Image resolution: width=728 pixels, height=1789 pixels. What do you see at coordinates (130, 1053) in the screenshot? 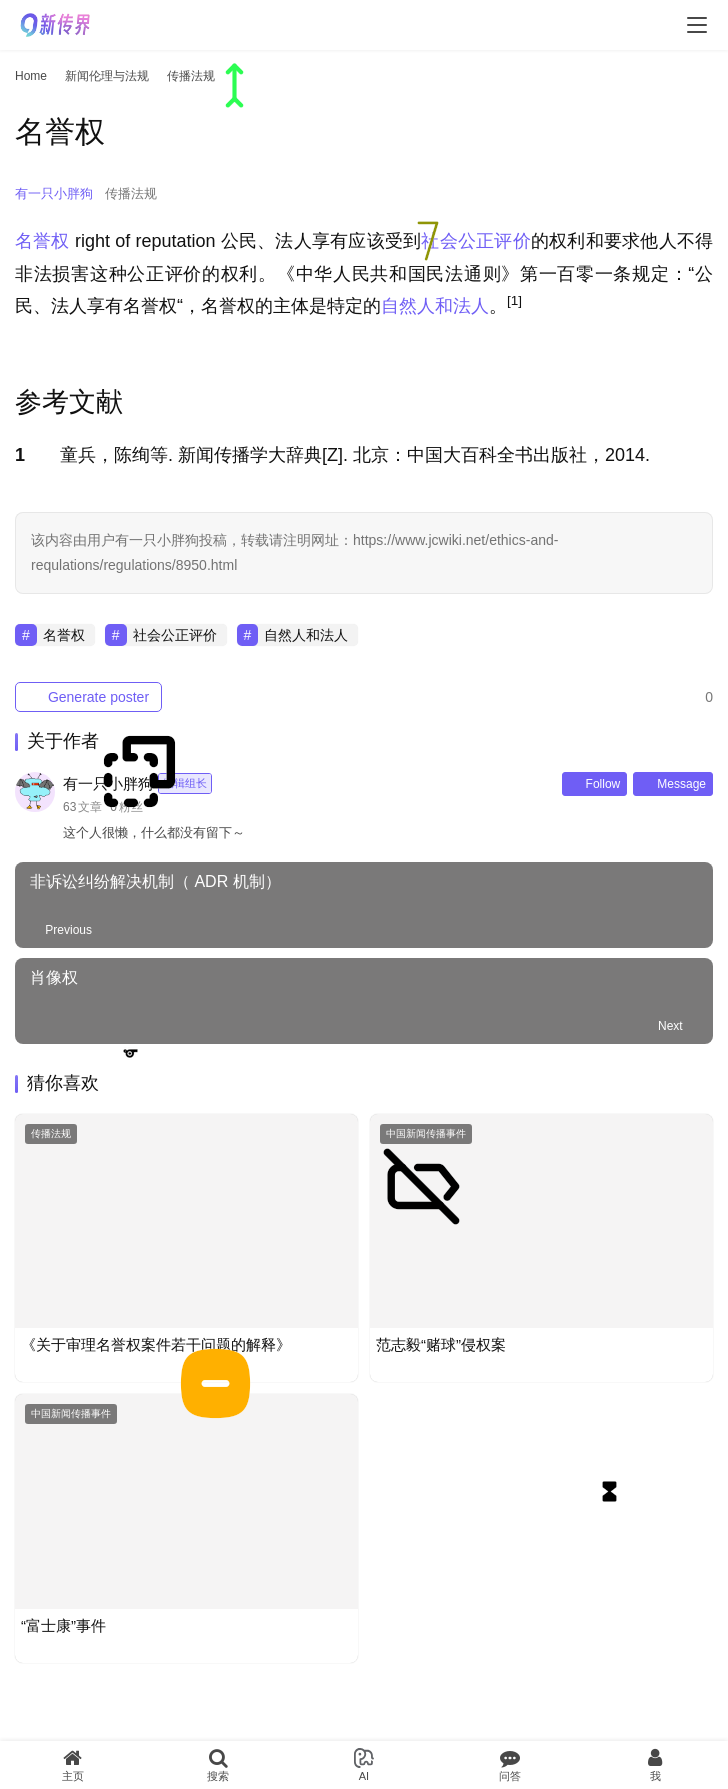
I see `access sports features or content` at bounding box center [130, 1053].